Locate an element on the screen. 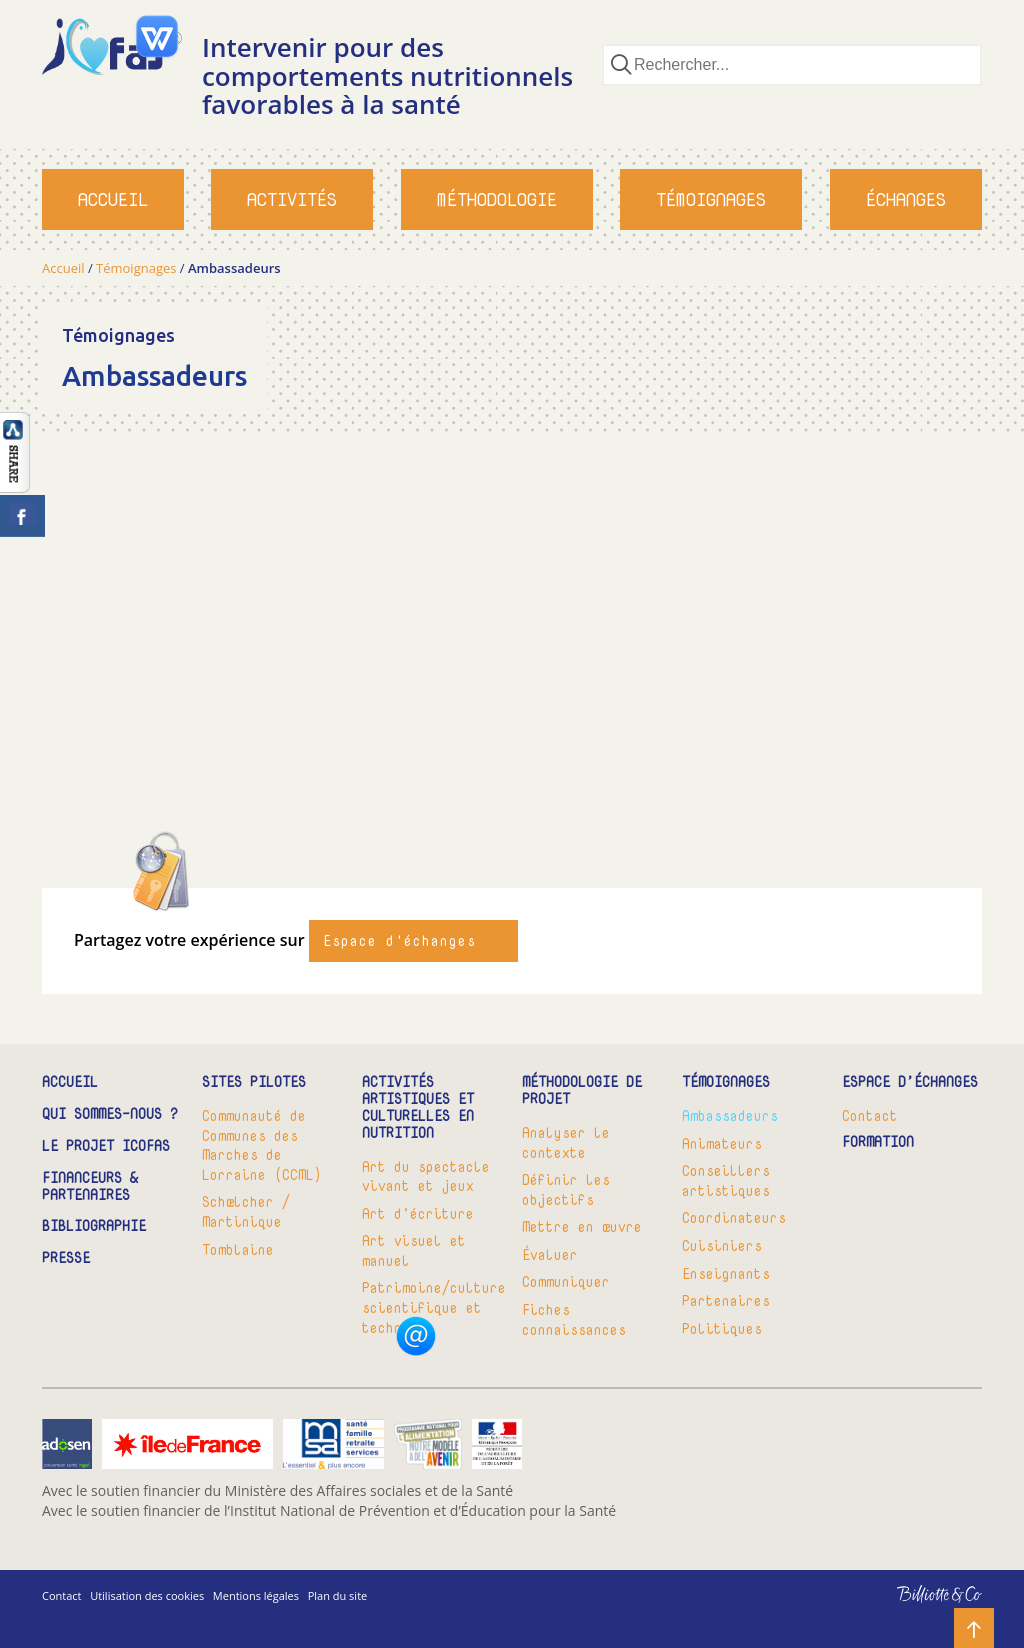 The image size is (1024, 1648). access user accounts settings is located at coordinates (416, 1336).